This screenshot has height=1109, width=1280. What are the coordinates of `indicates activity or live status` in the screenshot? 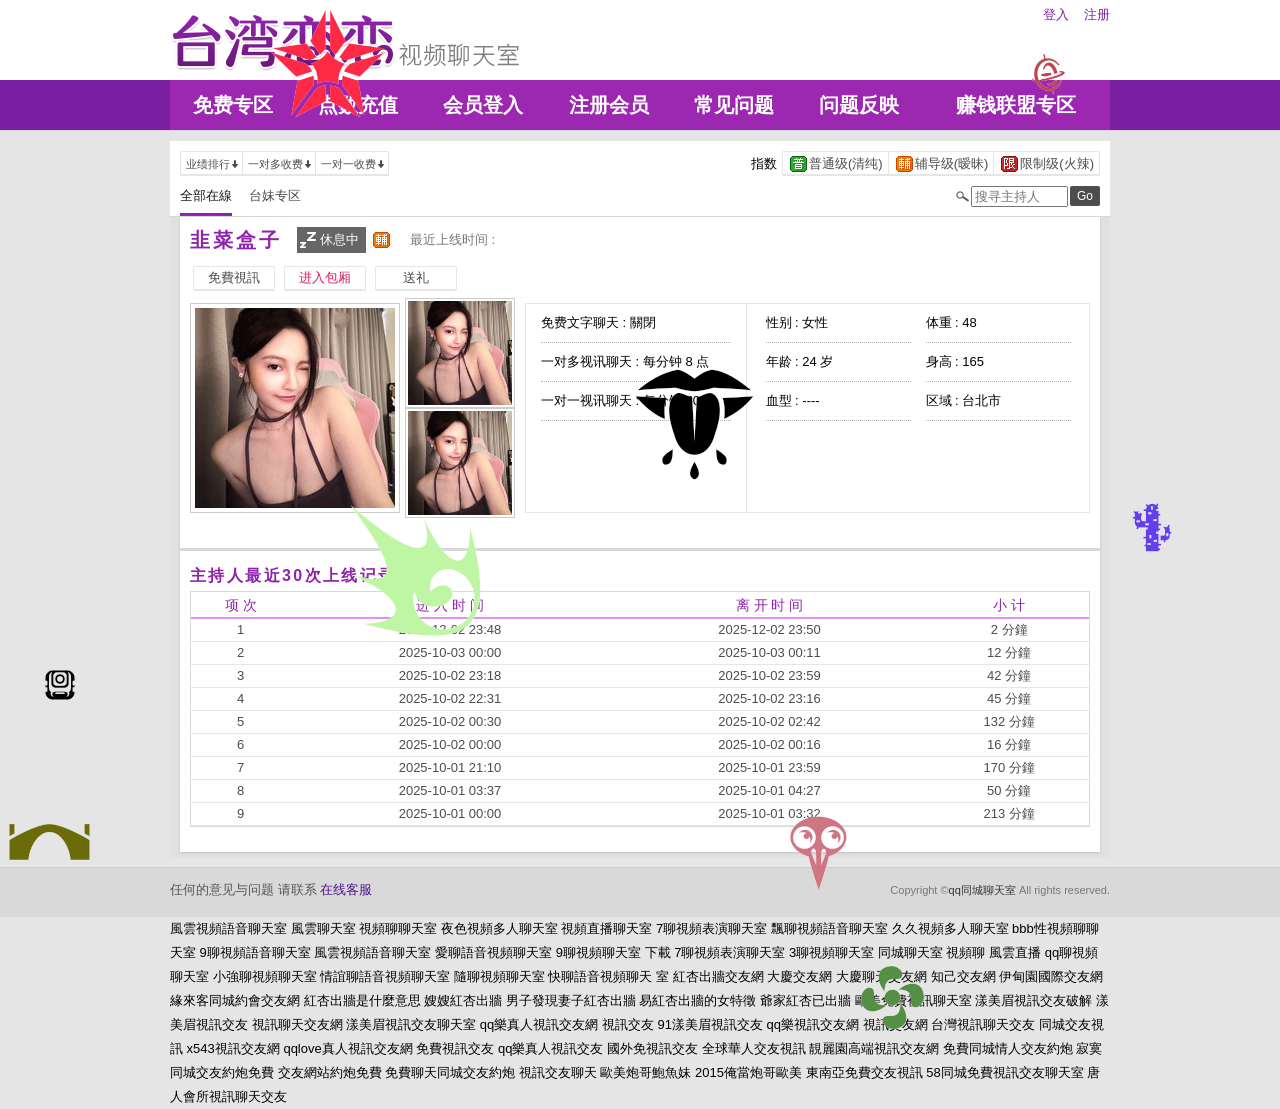 It's located at (892, 997).